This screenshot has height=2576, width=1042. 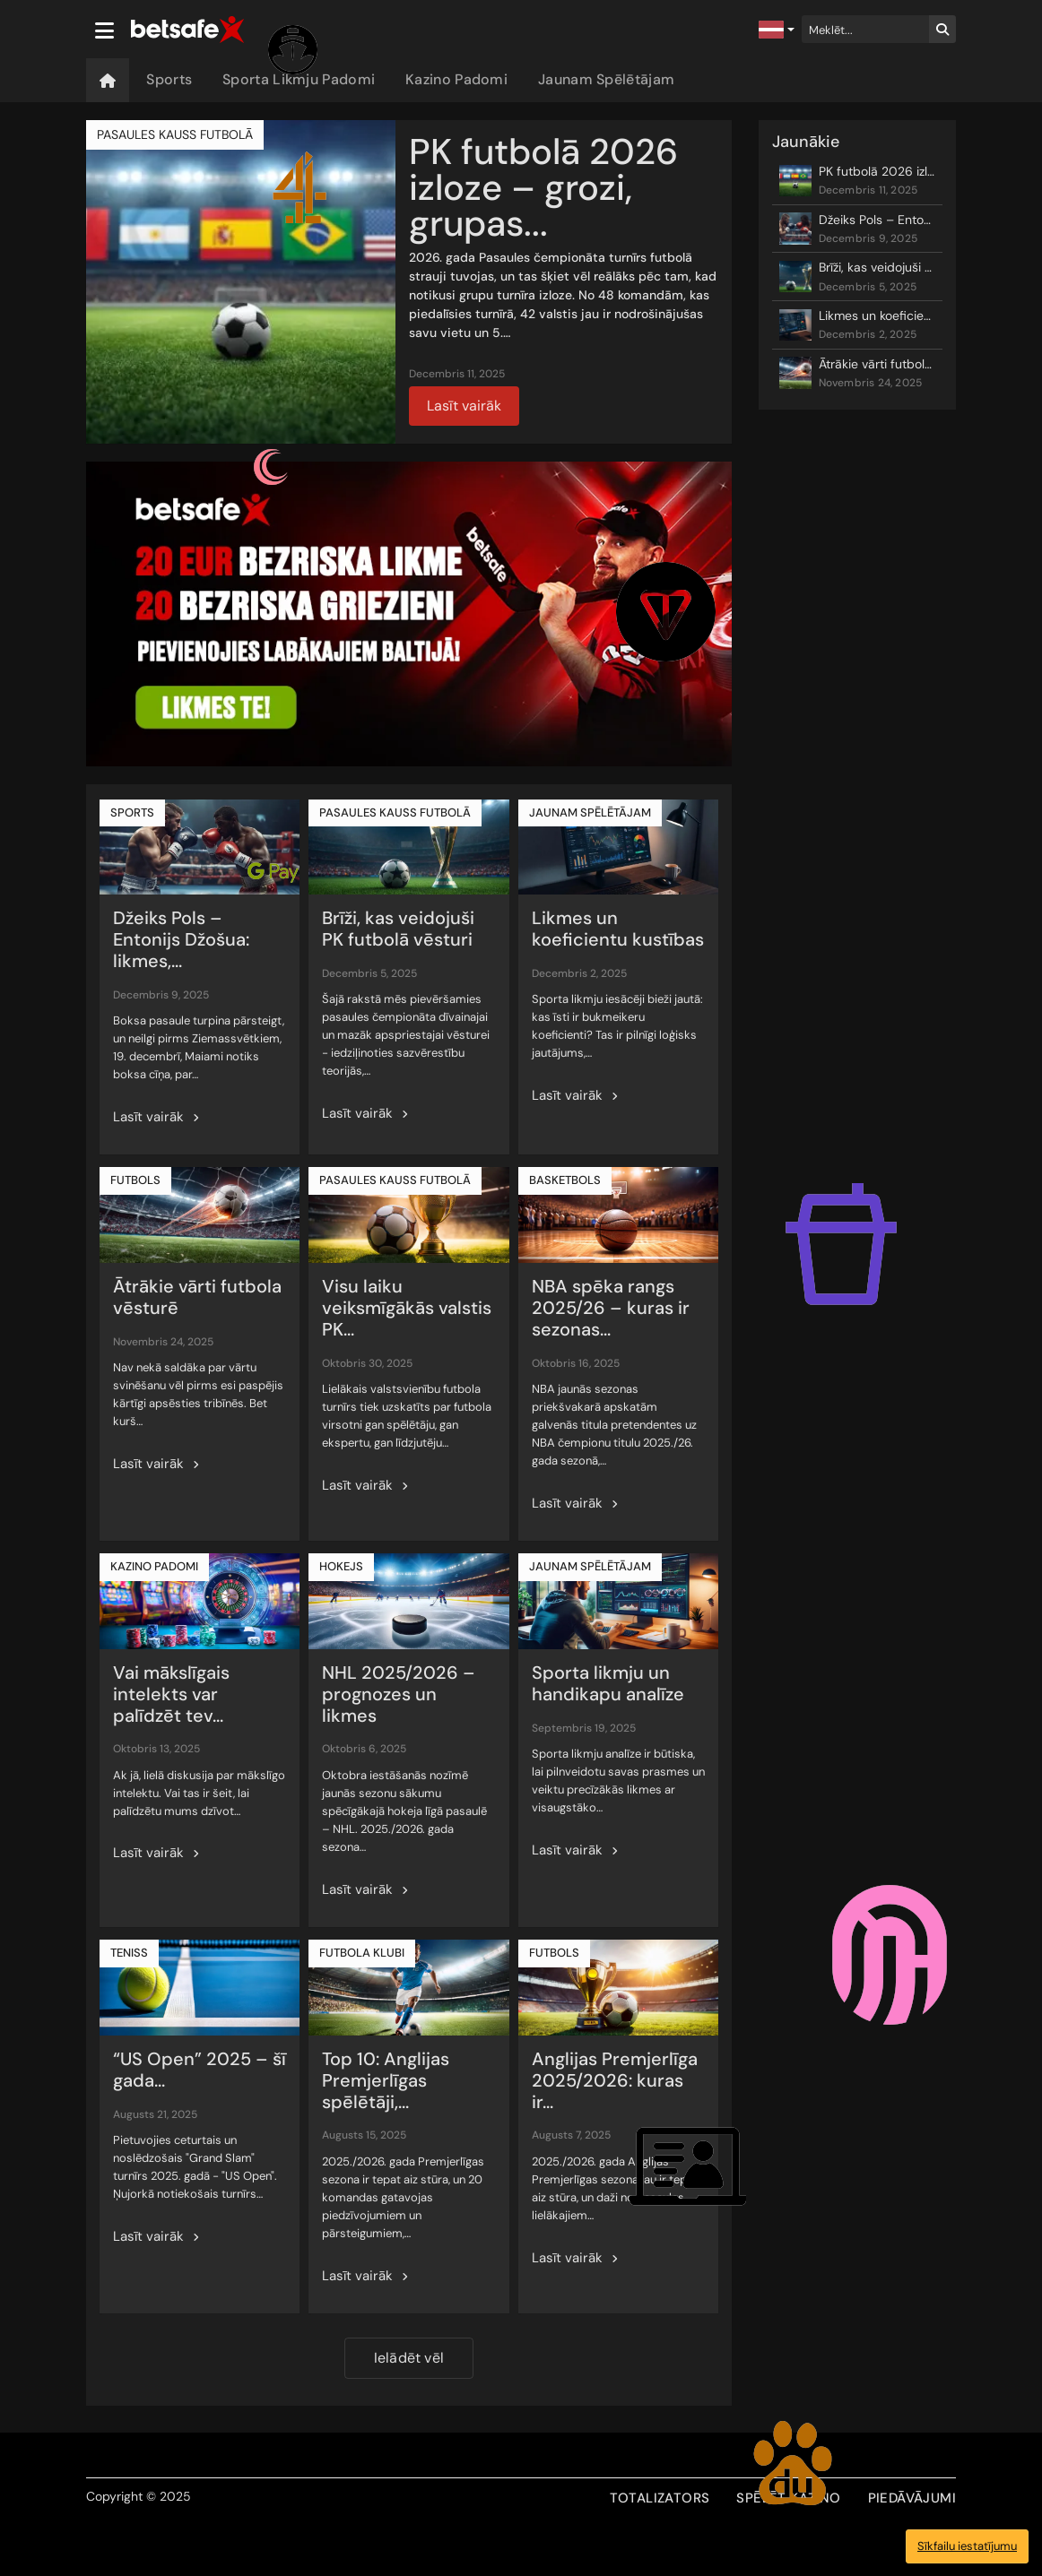 What do you see at coordinates (841, 1249) in the screenshot?
I see `view food and drink options` at bounding box center [841, 1249].